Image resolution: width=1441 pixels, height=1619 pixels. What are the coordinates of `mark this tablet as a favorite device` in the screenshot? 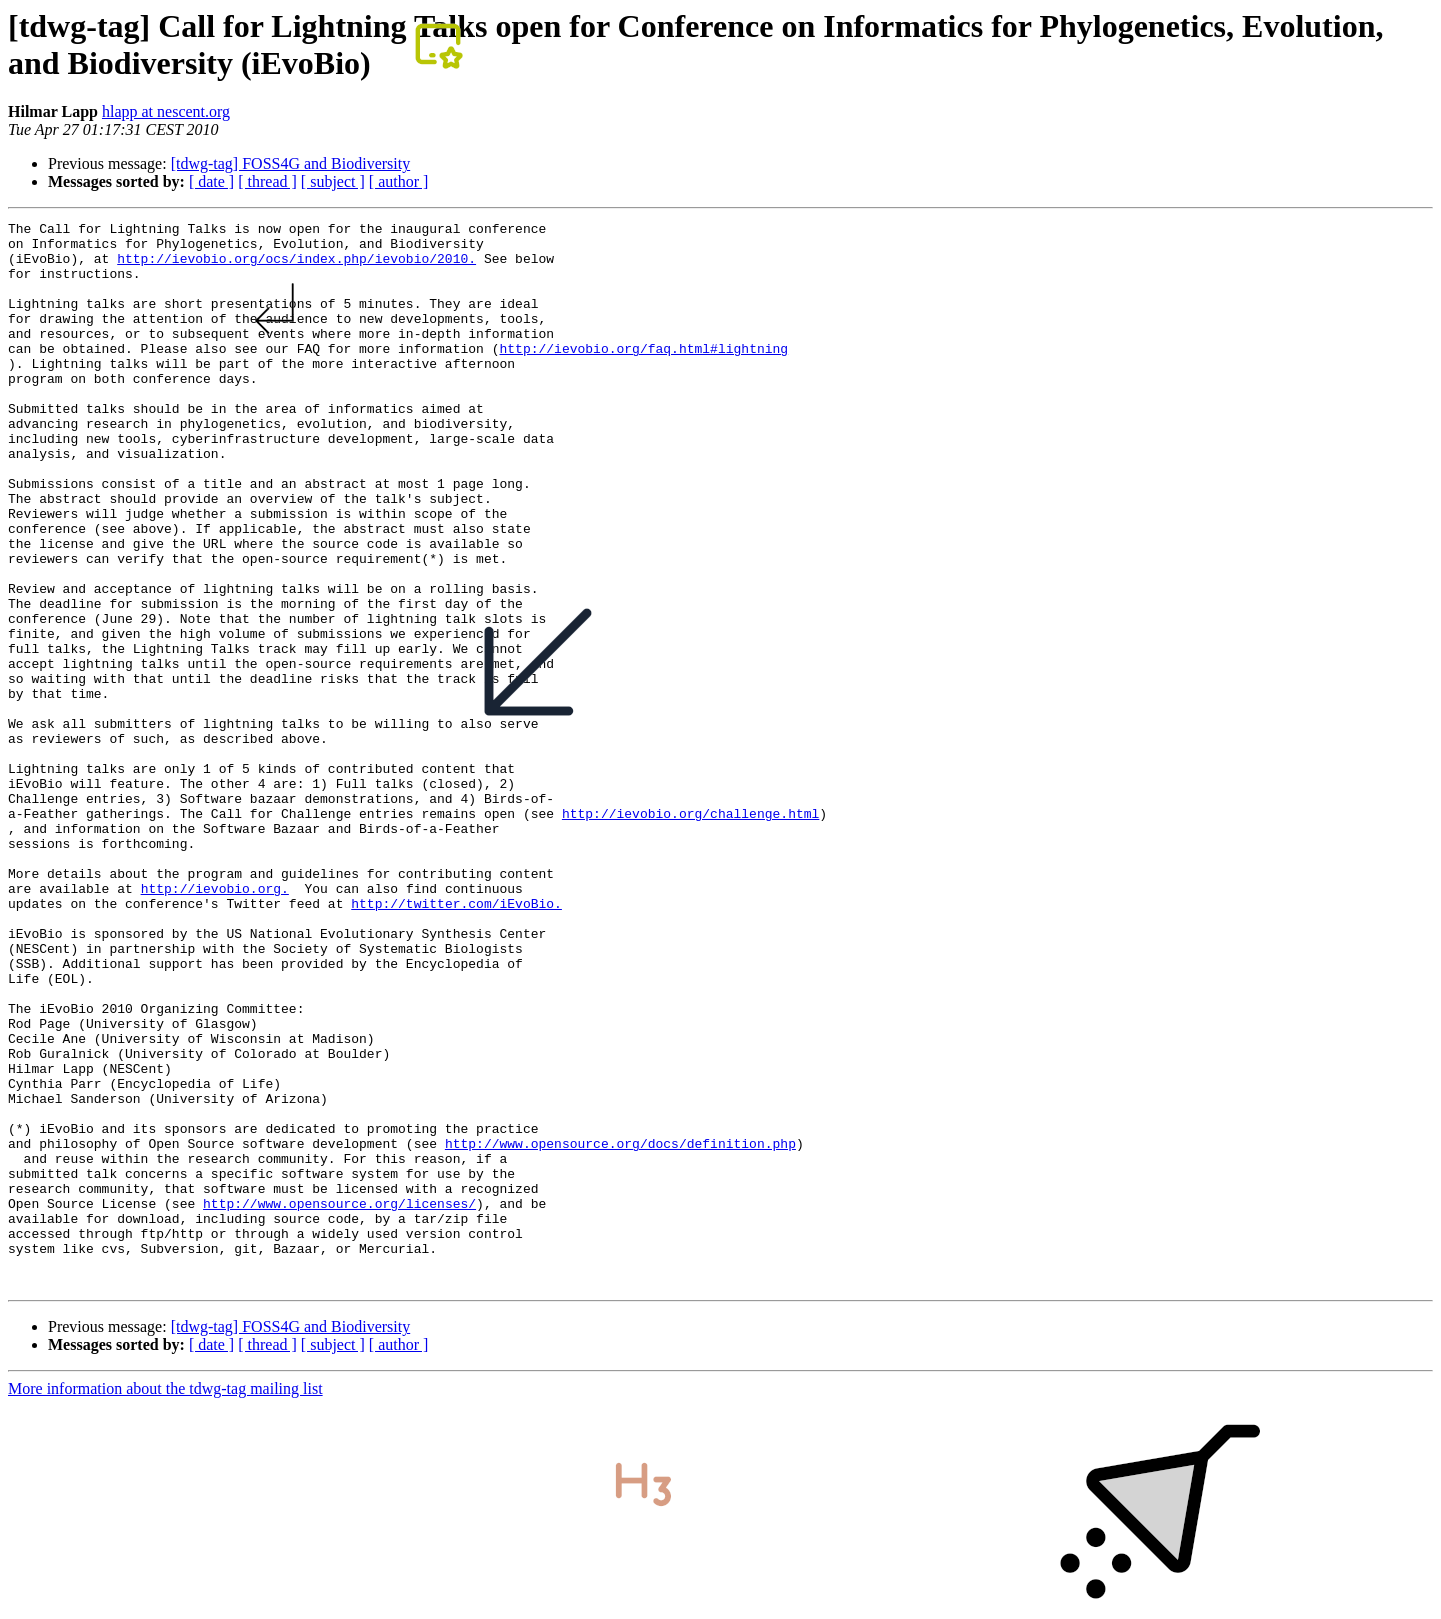 It's located at (438, 44).